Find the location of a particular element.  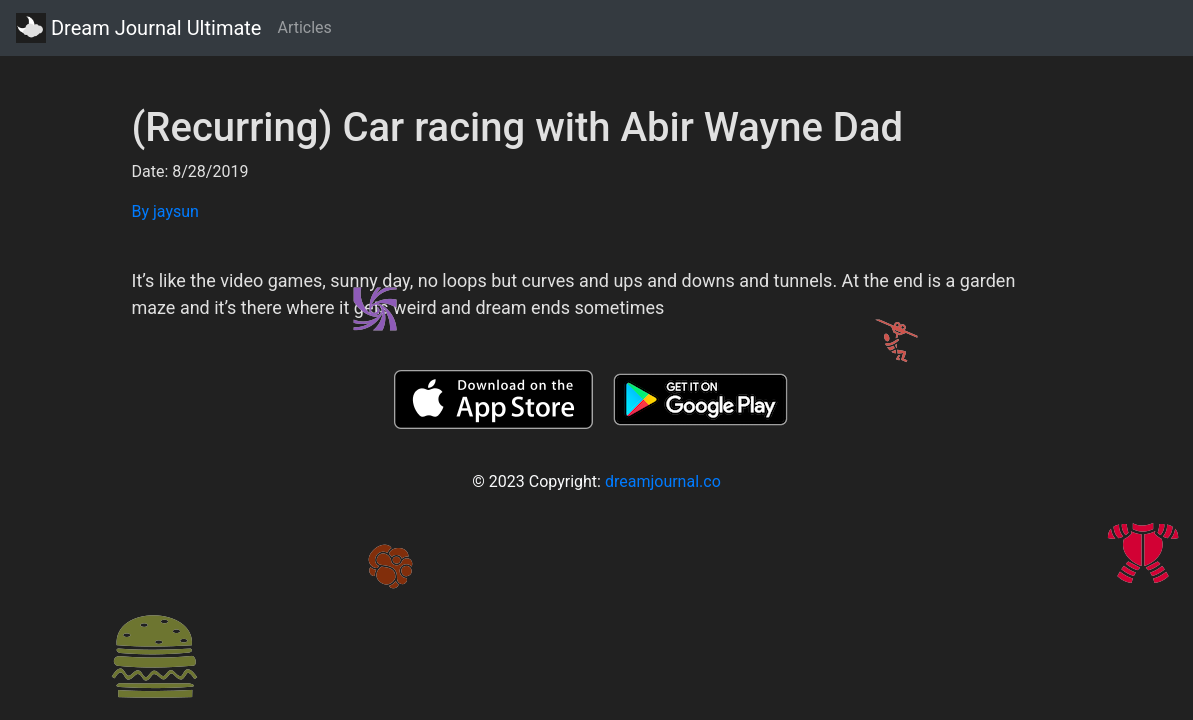

equip armor or defensive gear is located at coordinates (1143, 551).